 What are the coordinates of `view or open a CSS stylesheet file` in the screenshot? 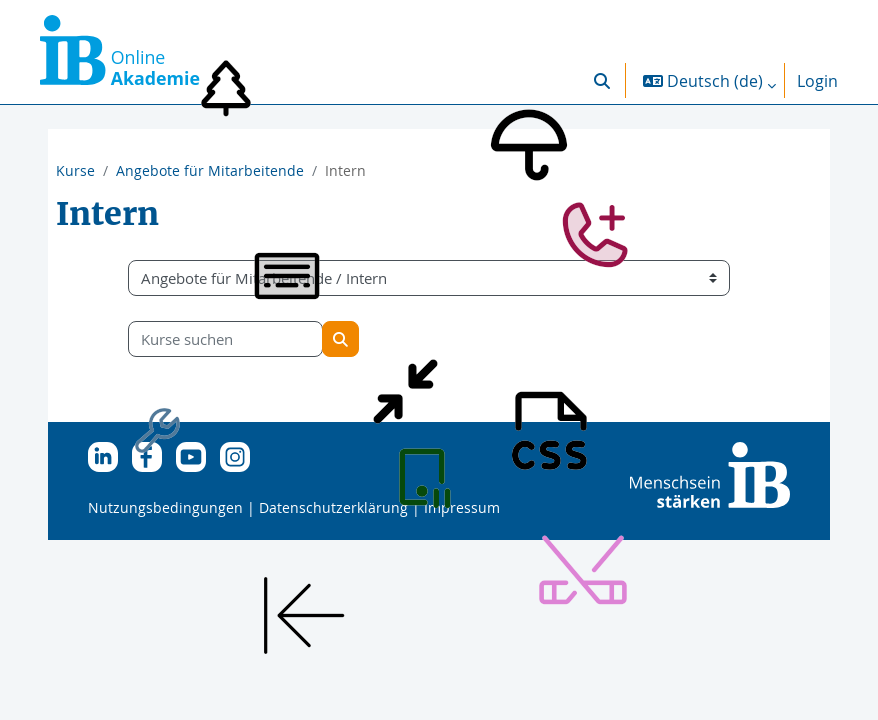 It's located at (551, 434).